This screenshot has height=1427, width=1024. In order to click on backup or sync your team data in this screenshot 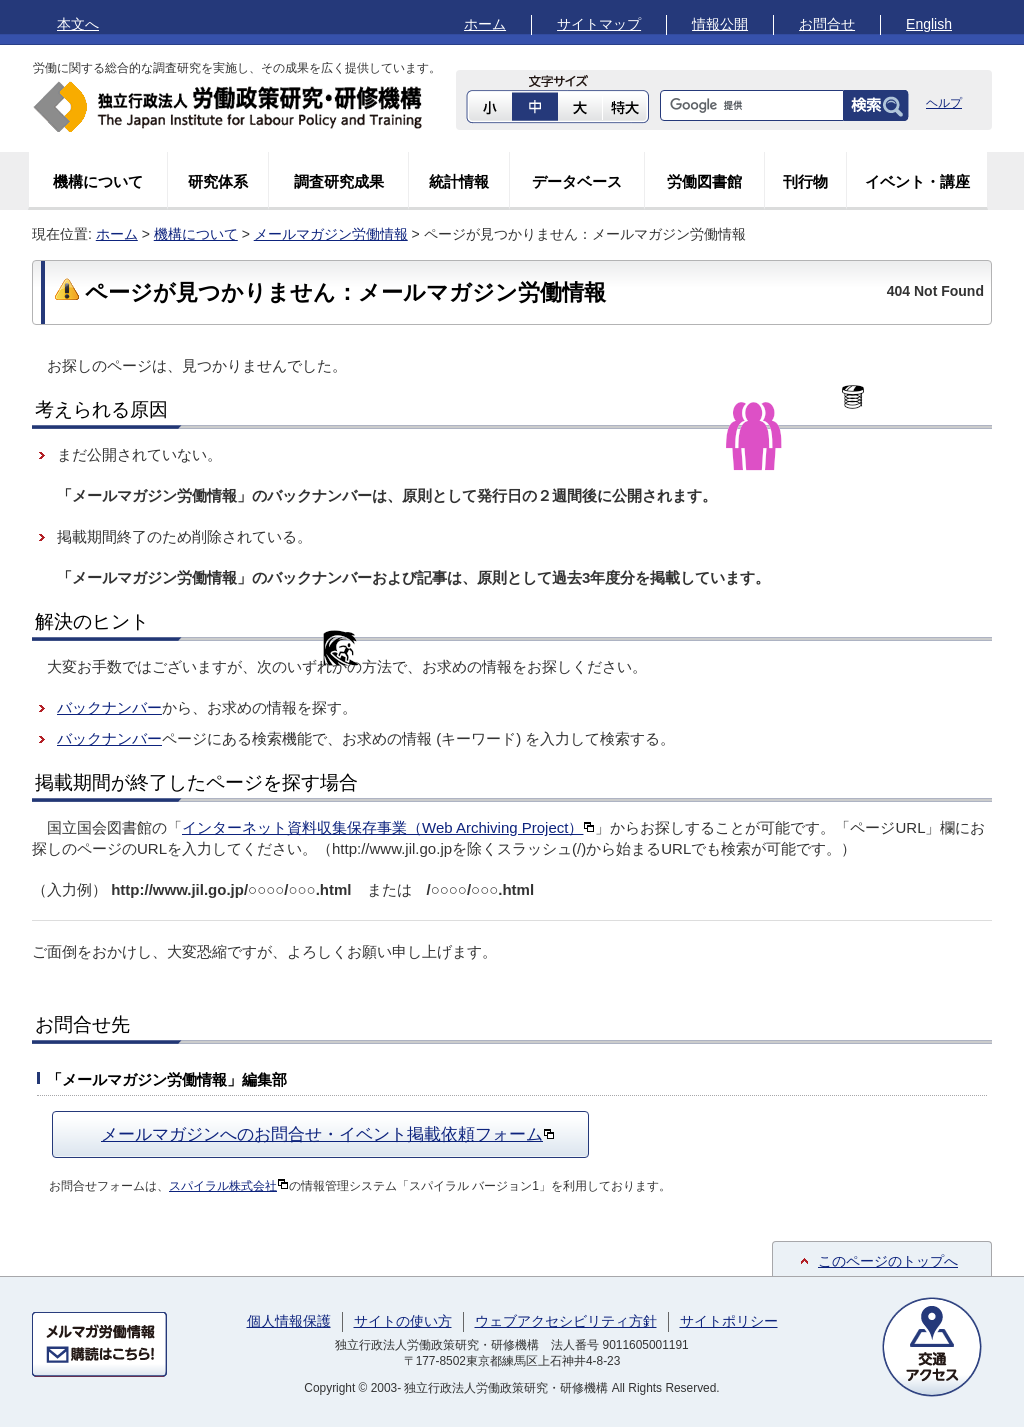, I will do `click(754, 436)`.